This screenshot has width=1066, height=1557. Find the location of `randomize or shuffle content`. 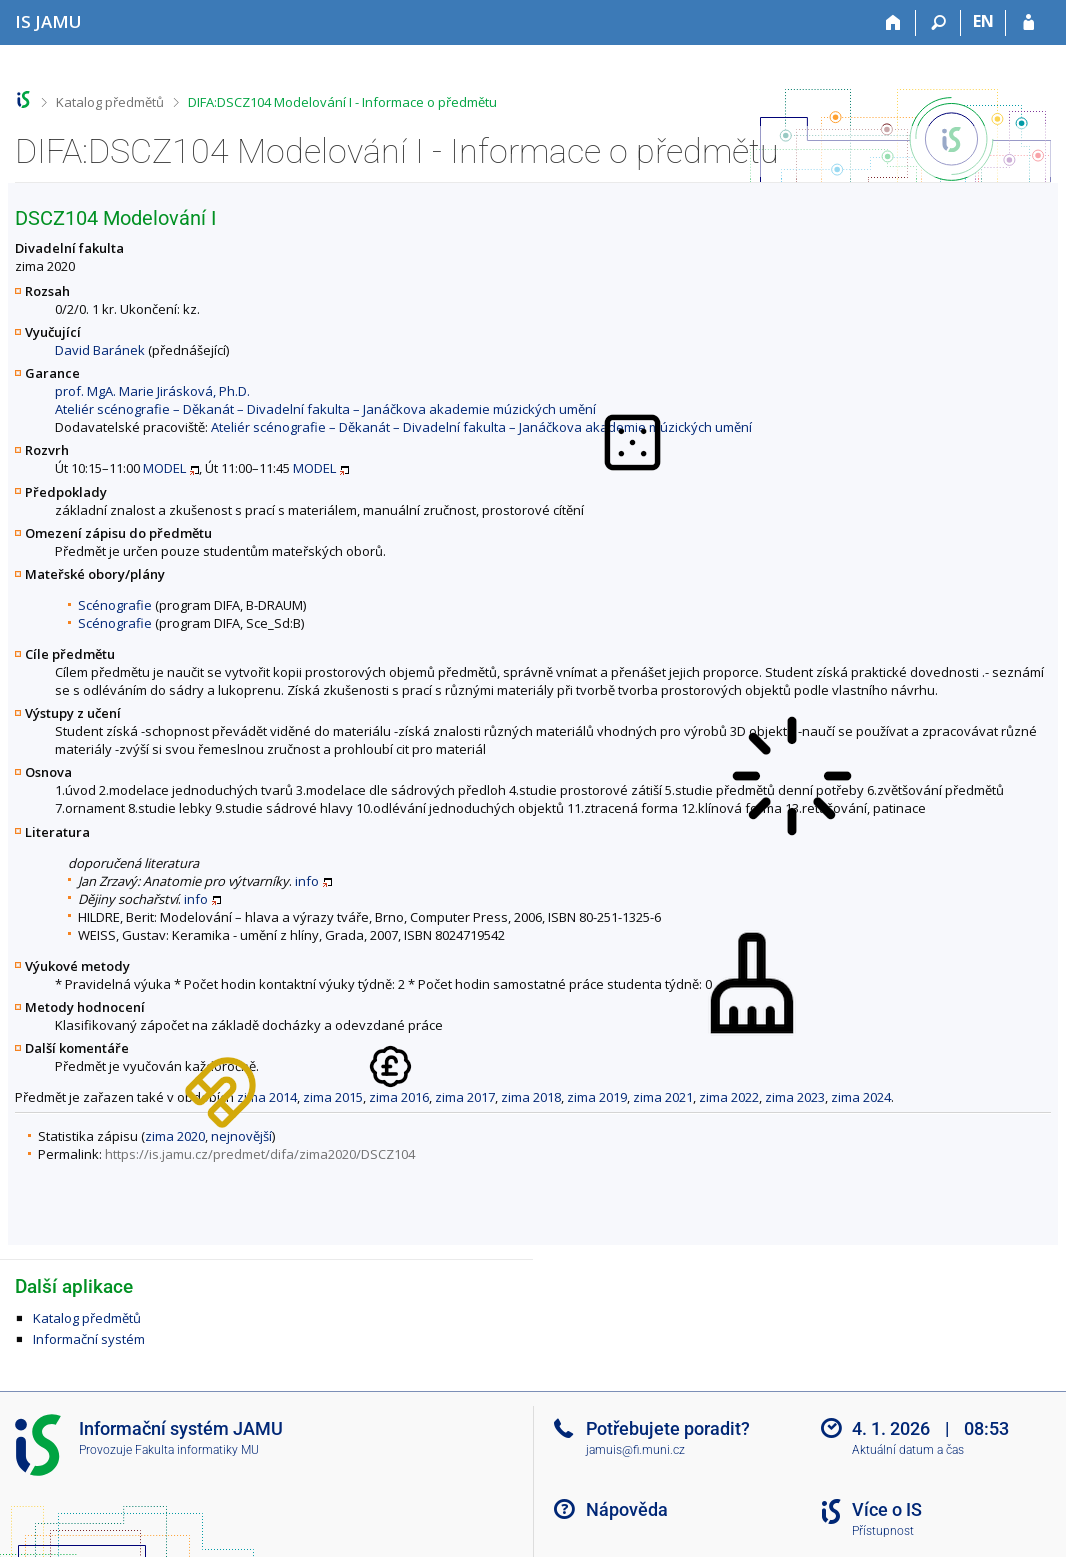

randomize or shuffle content is located at coordinates (632, 442).